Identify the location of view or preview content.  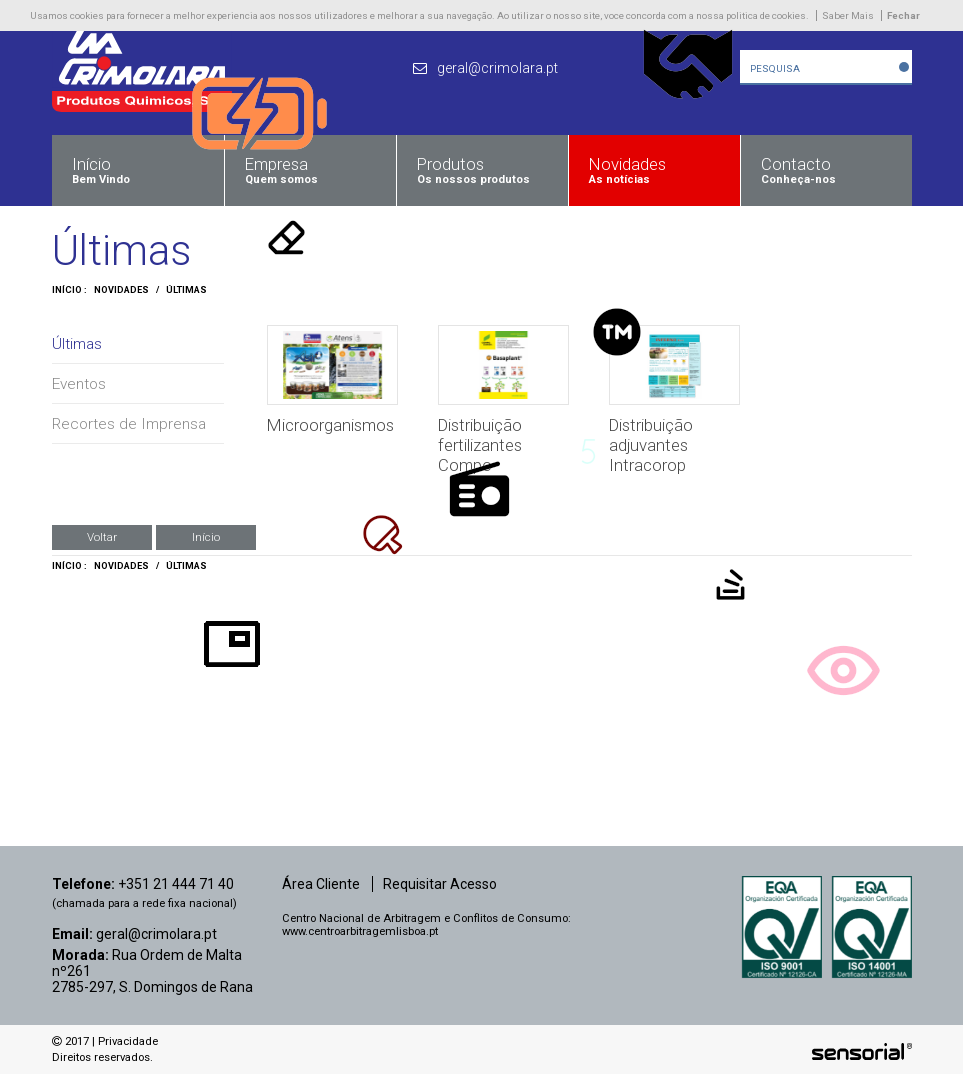
(843, 670).